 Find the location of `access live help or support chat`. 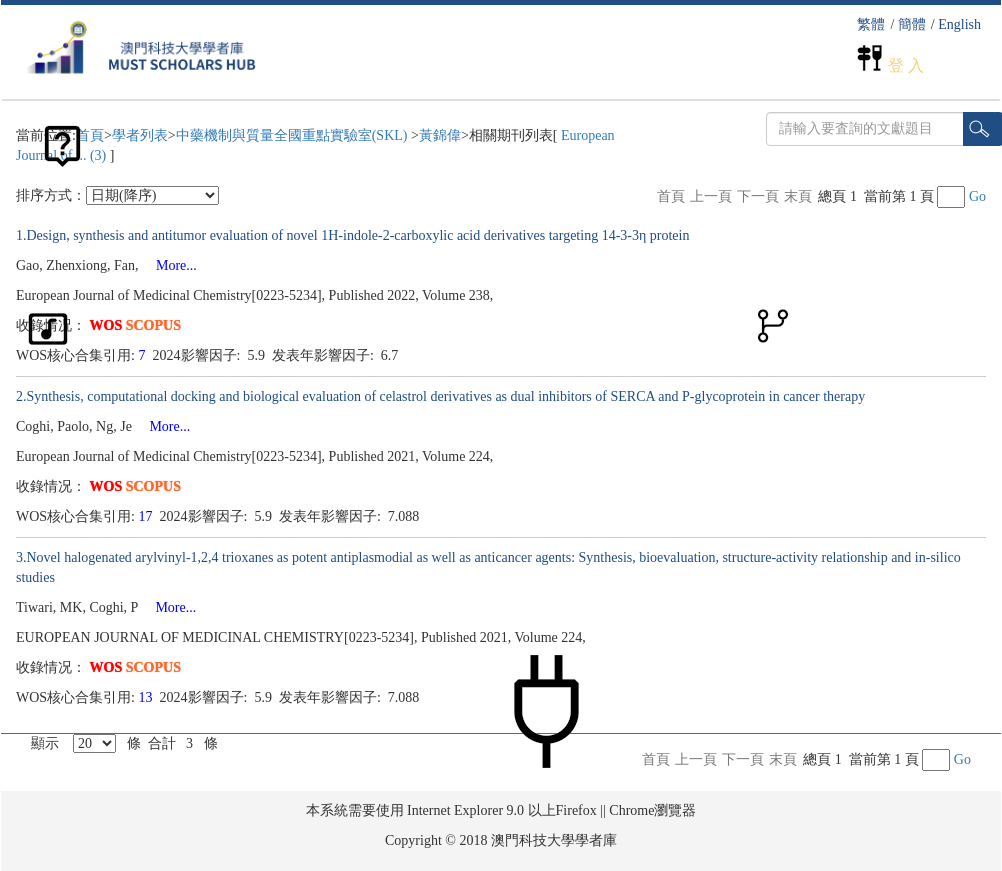

access live help or support chat is located at coordinates (62, 145).